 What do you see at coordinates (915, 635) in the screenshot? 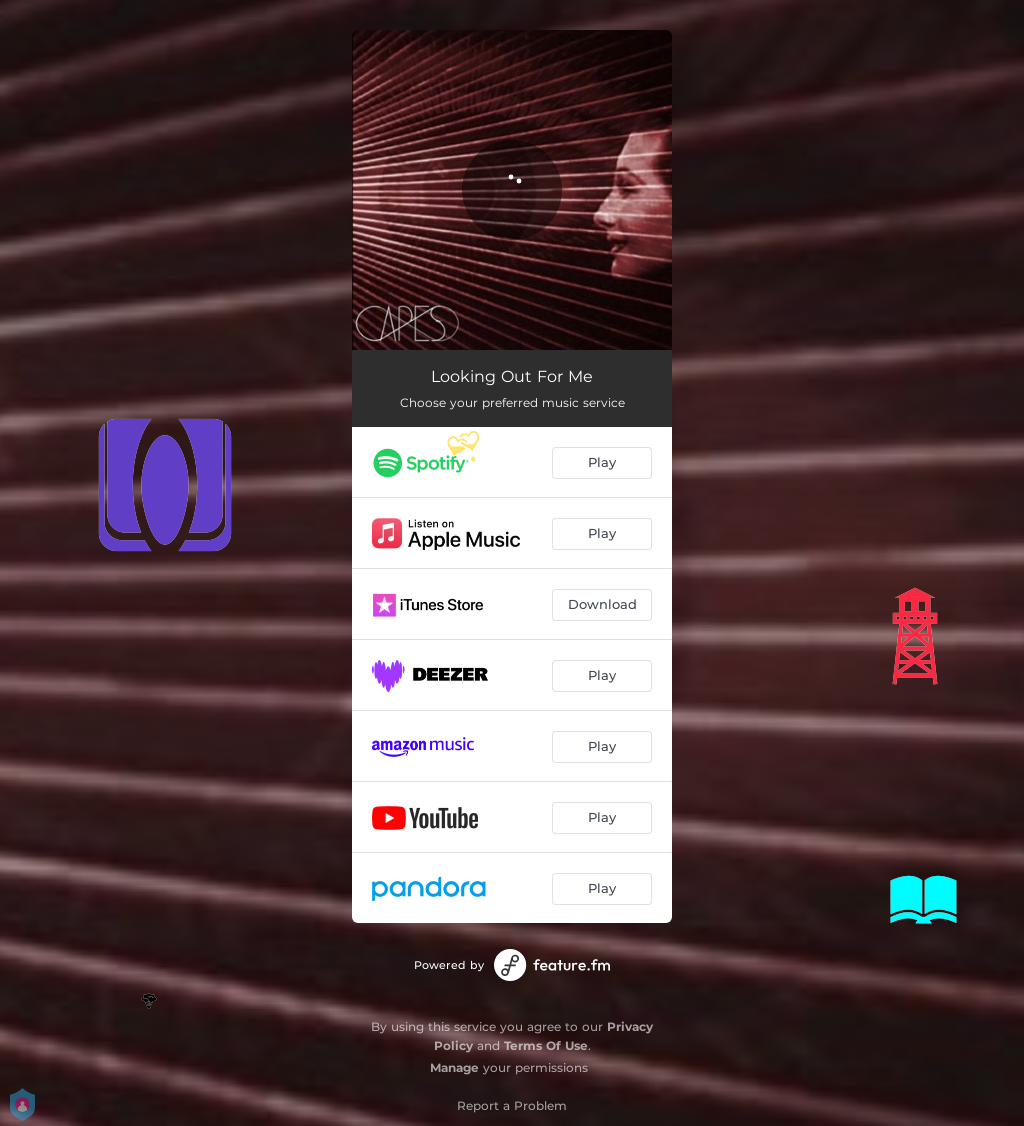
I see `view or access lookout points on a map` at bounding box center [915, 635].